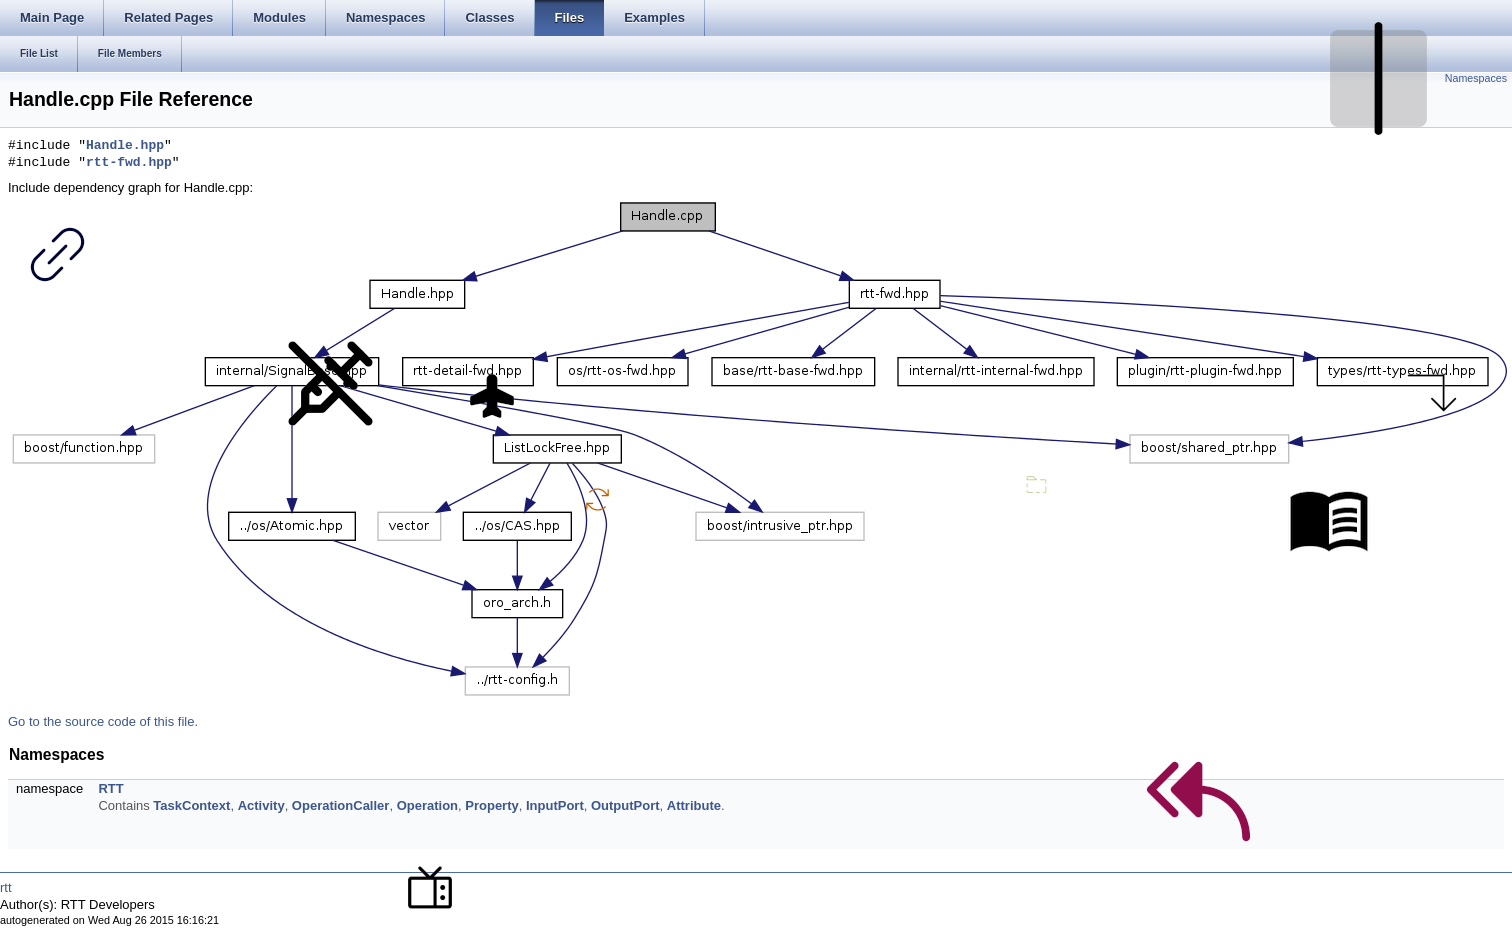 Image resolution: width=1512 pixels, height=928 pixels. Describe the element at coordinates (1432, 391) in the screenshot. I see `move content right then down` at that location.